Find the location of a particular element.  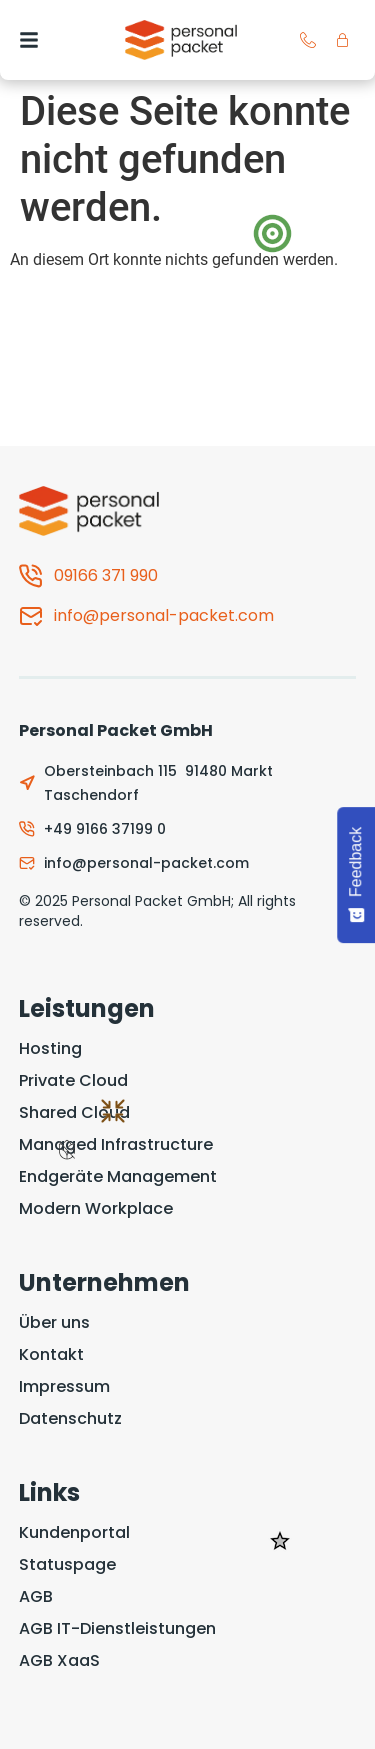

minimize or reduce window size is located at coordinates (113, 1111).